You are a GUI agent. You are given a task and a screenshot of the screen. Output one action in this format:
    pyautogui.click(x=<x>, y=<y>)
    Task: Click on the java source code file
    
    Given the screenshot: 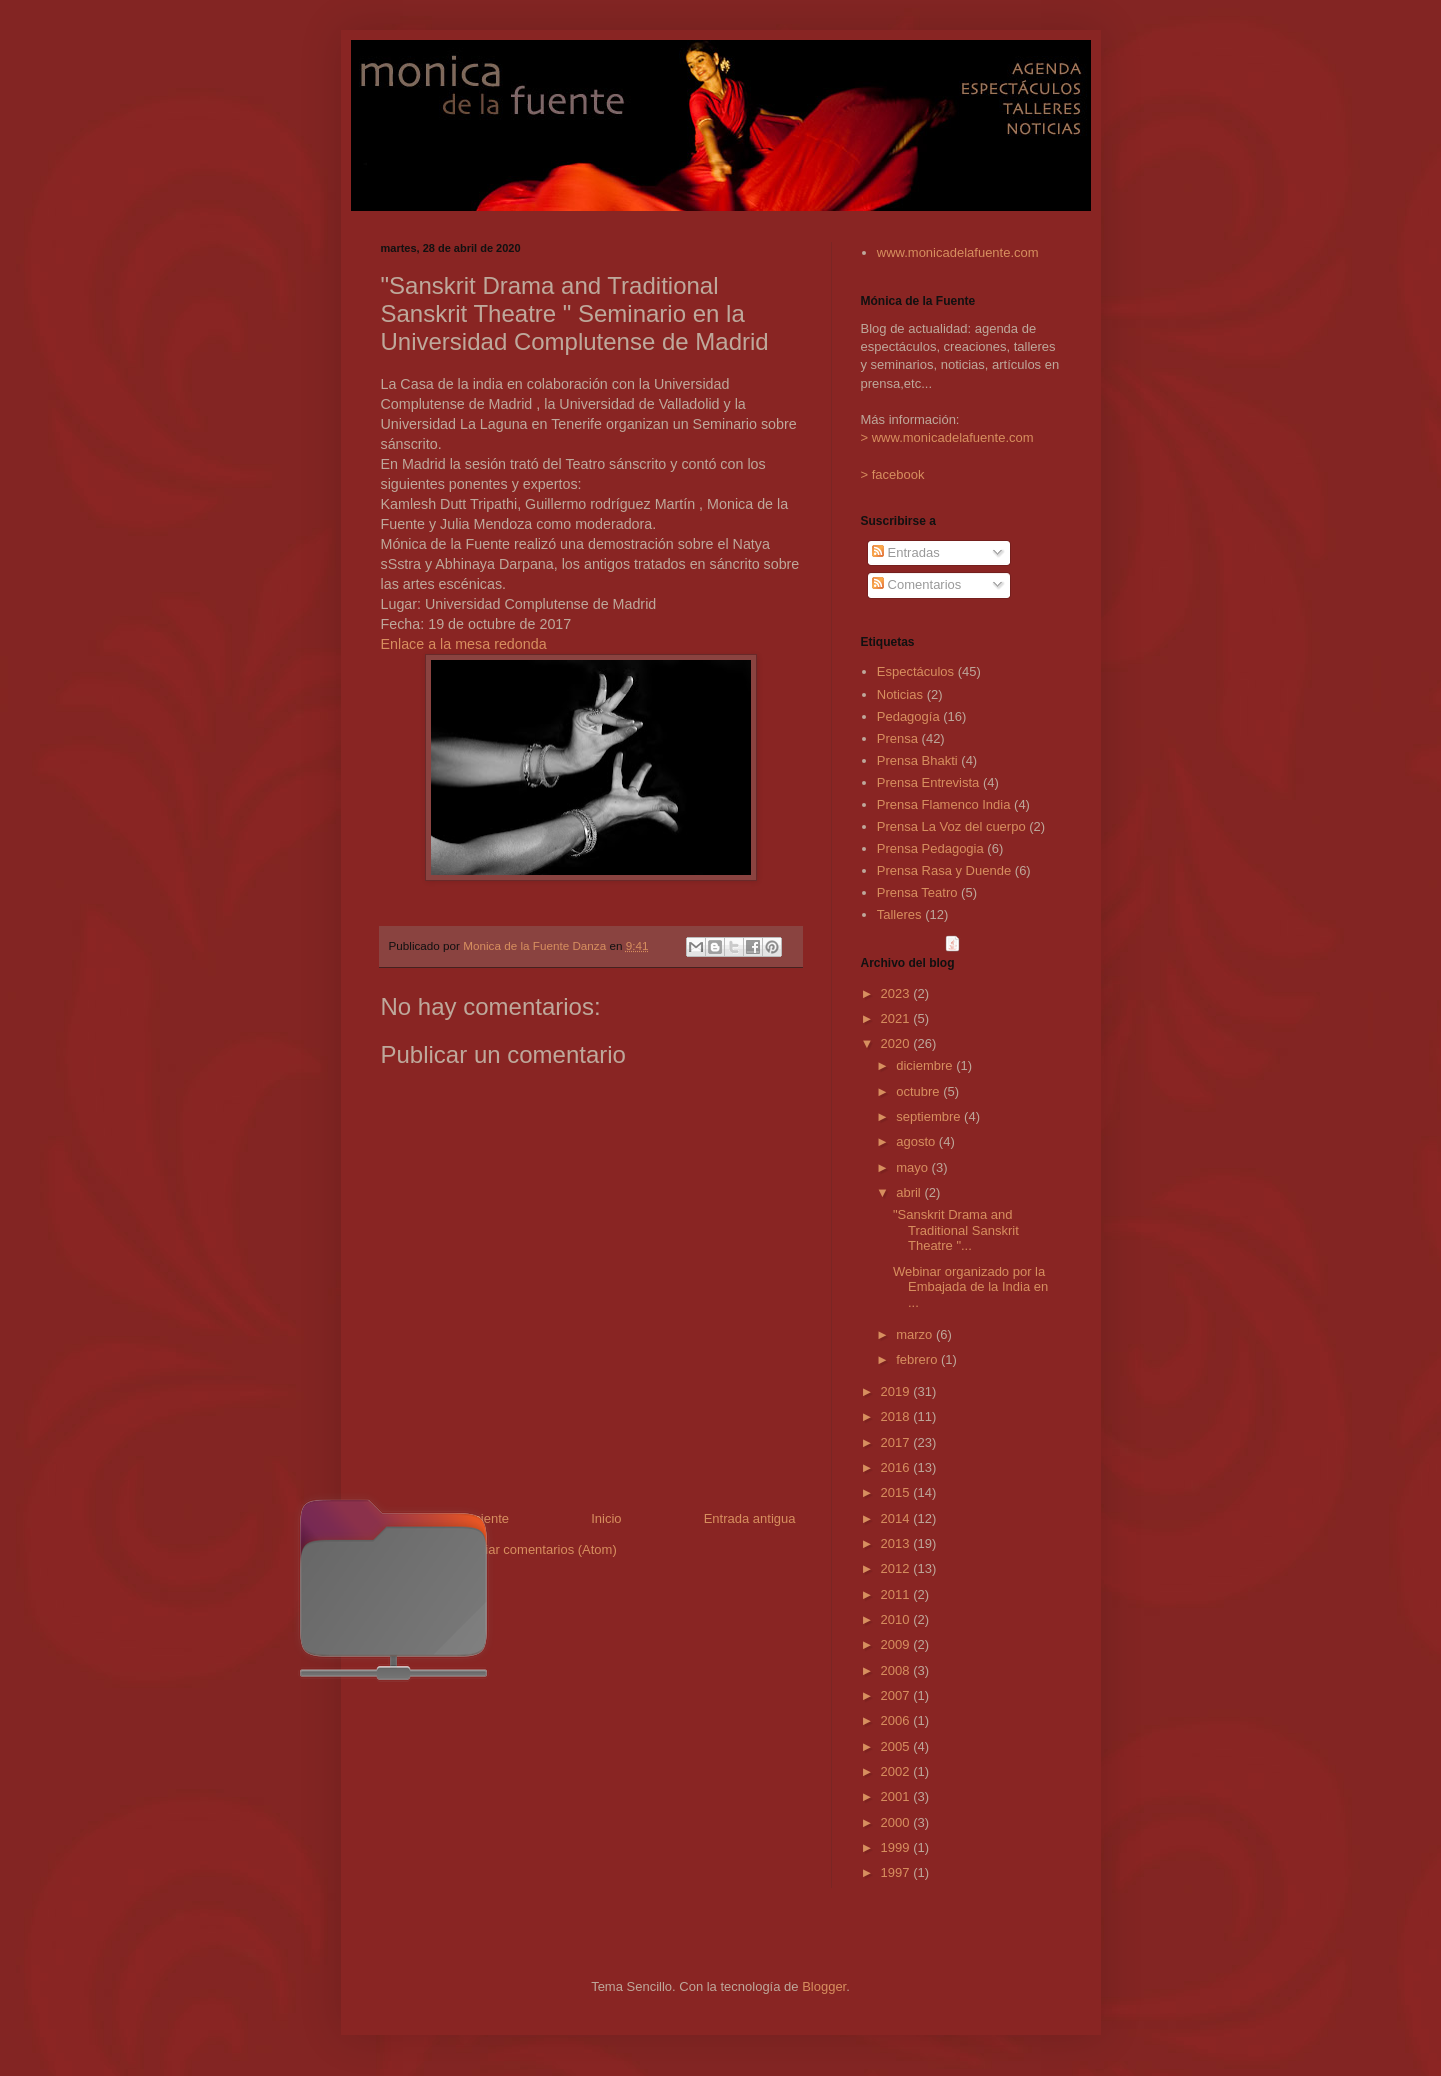 What is the action you would take?
    pyautogui.click(x=952, y=943)
    